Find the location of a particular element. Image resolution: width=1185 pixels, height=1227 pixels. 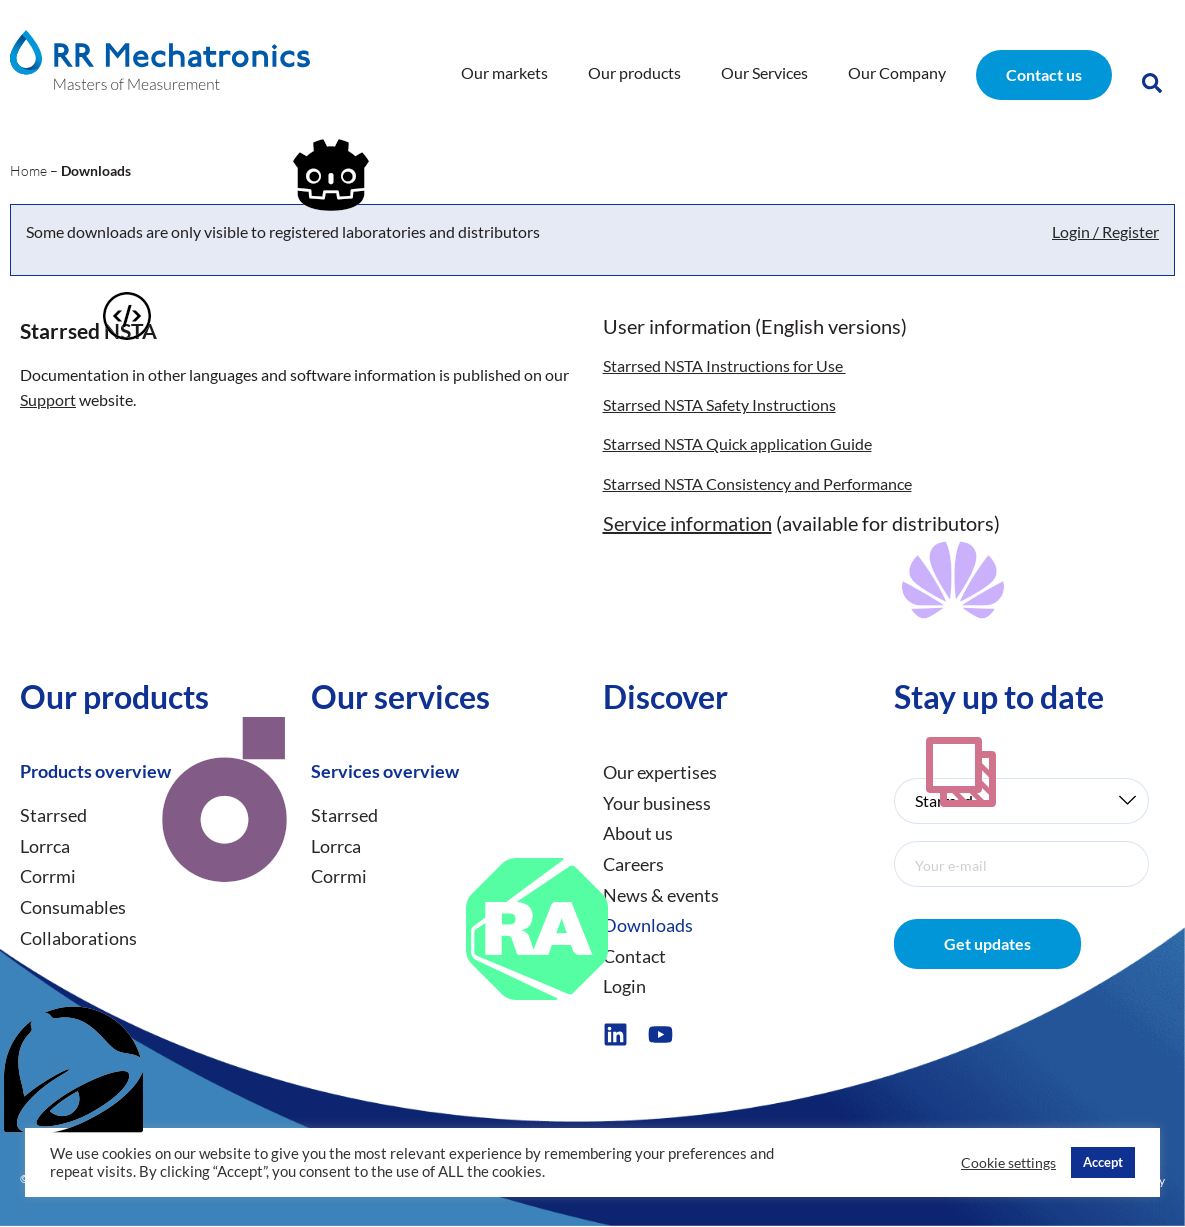

open godot engine application is located at coordinates (331, 175).